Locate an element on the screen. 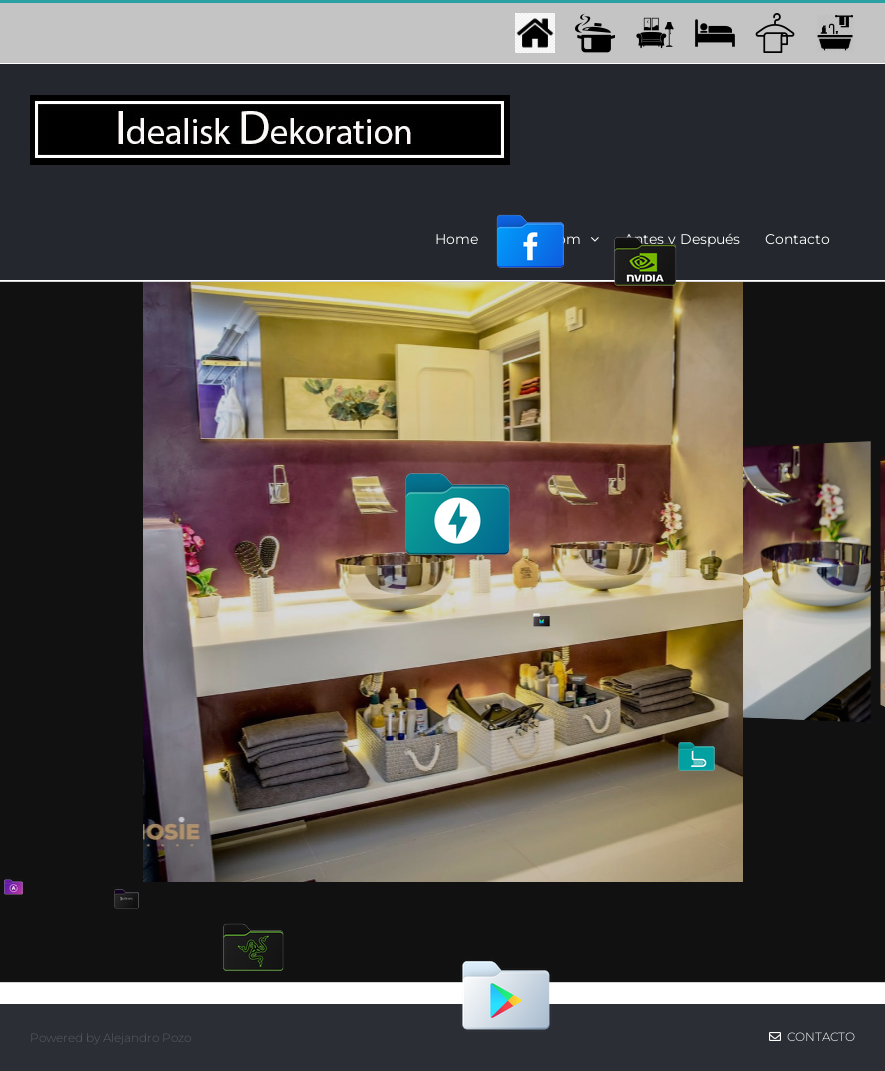 The height and width of the screenshot is (1071, 885). open jetbrains mps project folder is located at coordinates (541, 620).